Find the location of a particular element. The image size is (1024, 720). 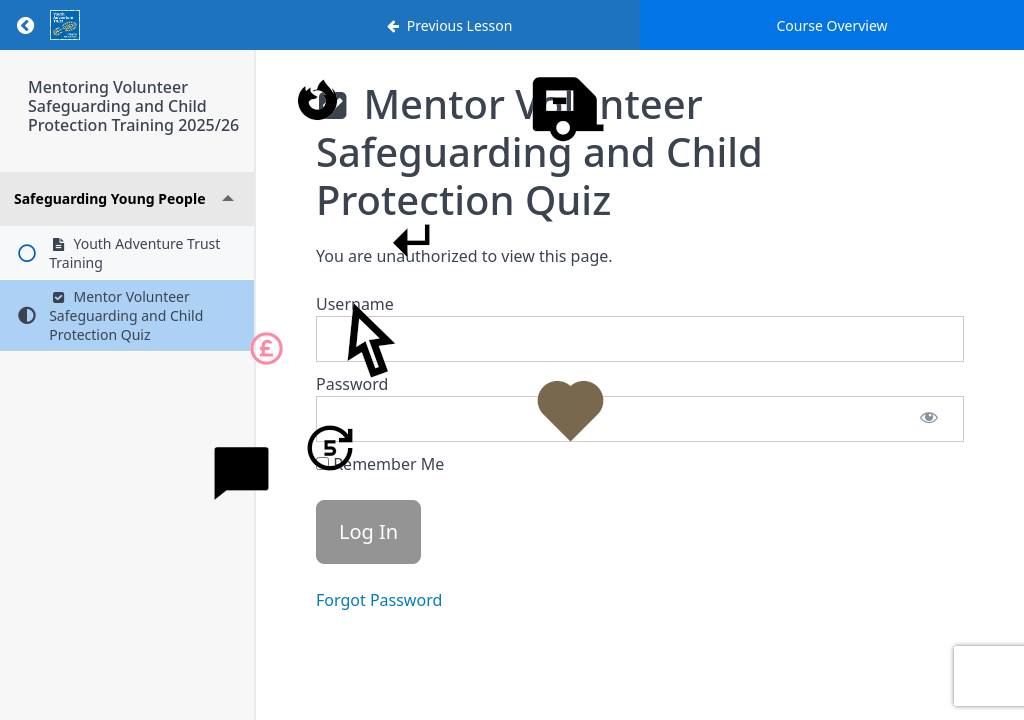

skip forward 5 seconds in media playback is located at coordinates (330, 448).